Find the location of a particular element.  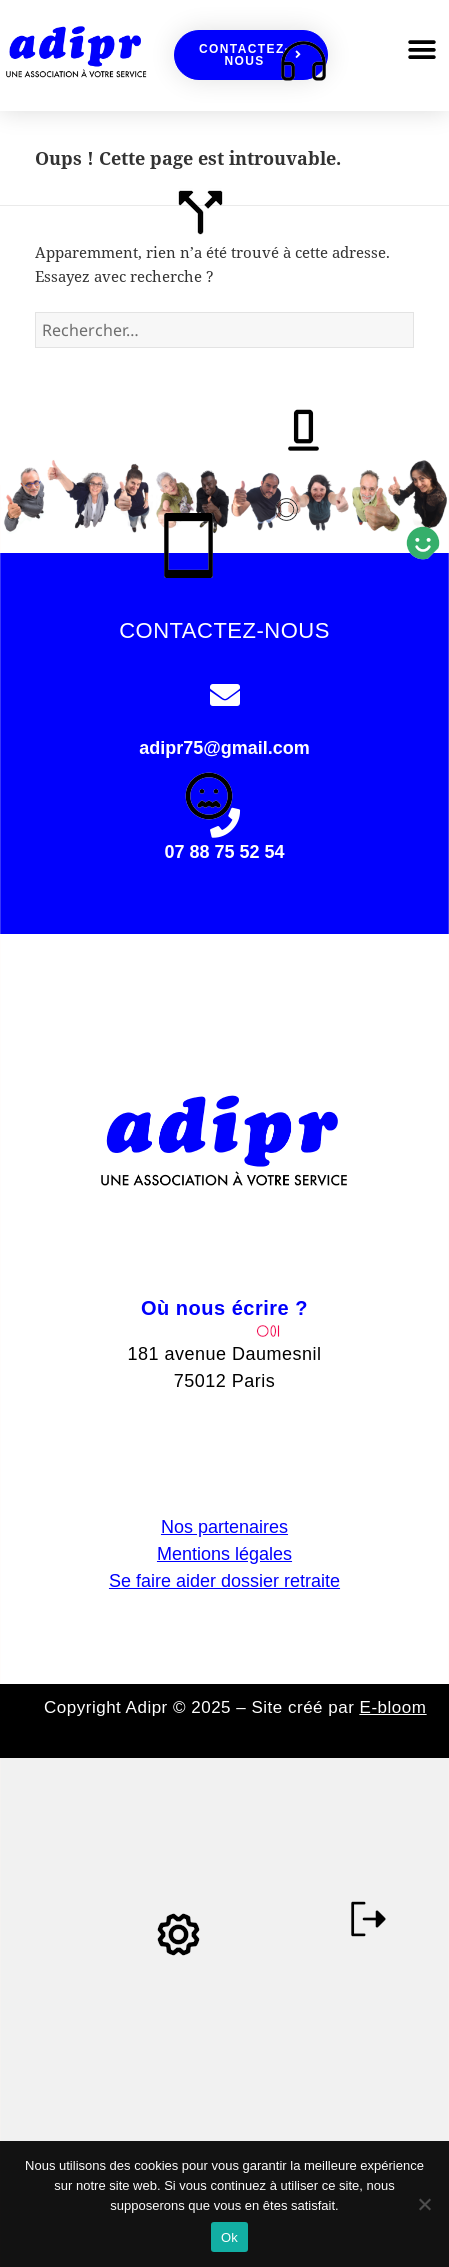

visit medium article or profile is located at coordinates (268, 1331).